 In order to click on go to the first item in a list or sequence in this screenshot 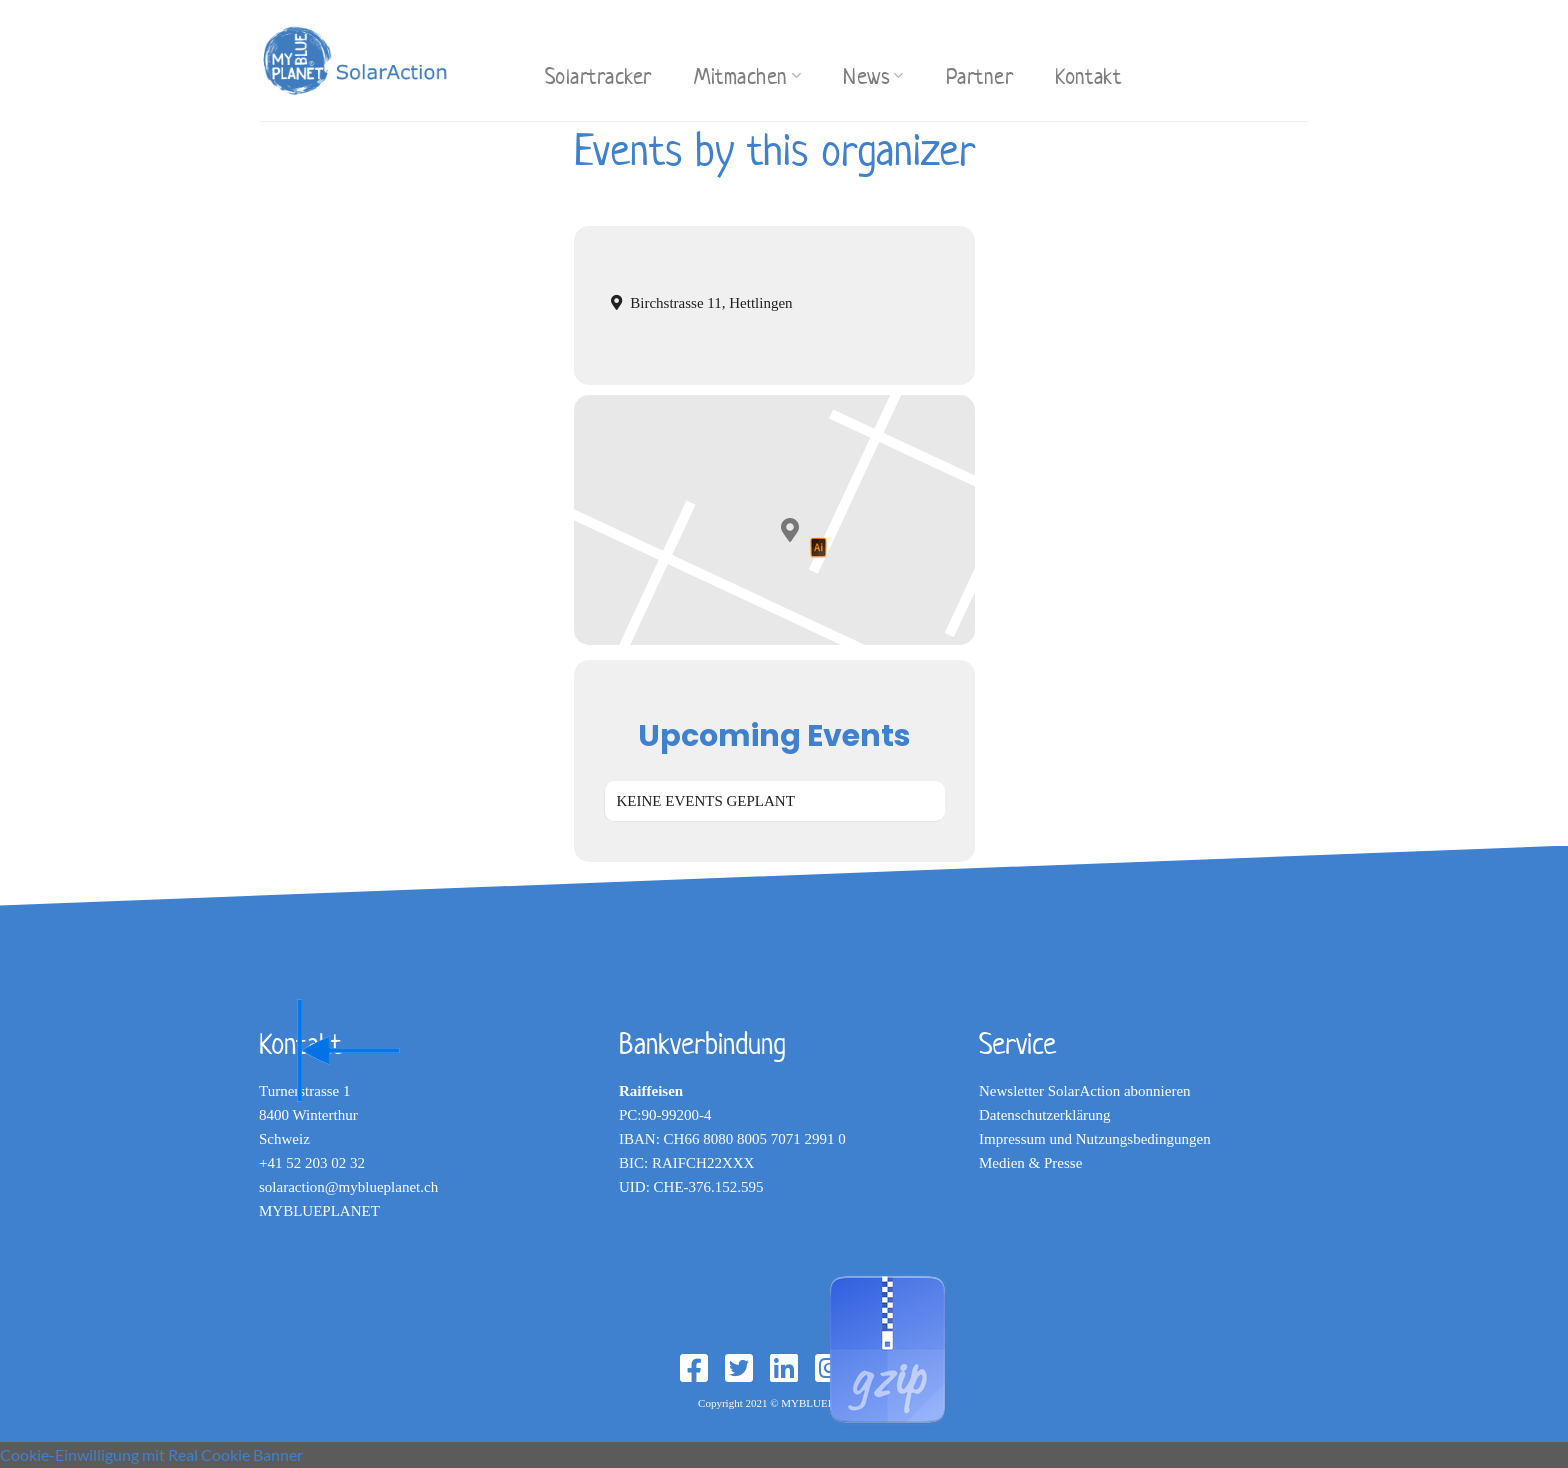, I will do `click(348, 1050)`.